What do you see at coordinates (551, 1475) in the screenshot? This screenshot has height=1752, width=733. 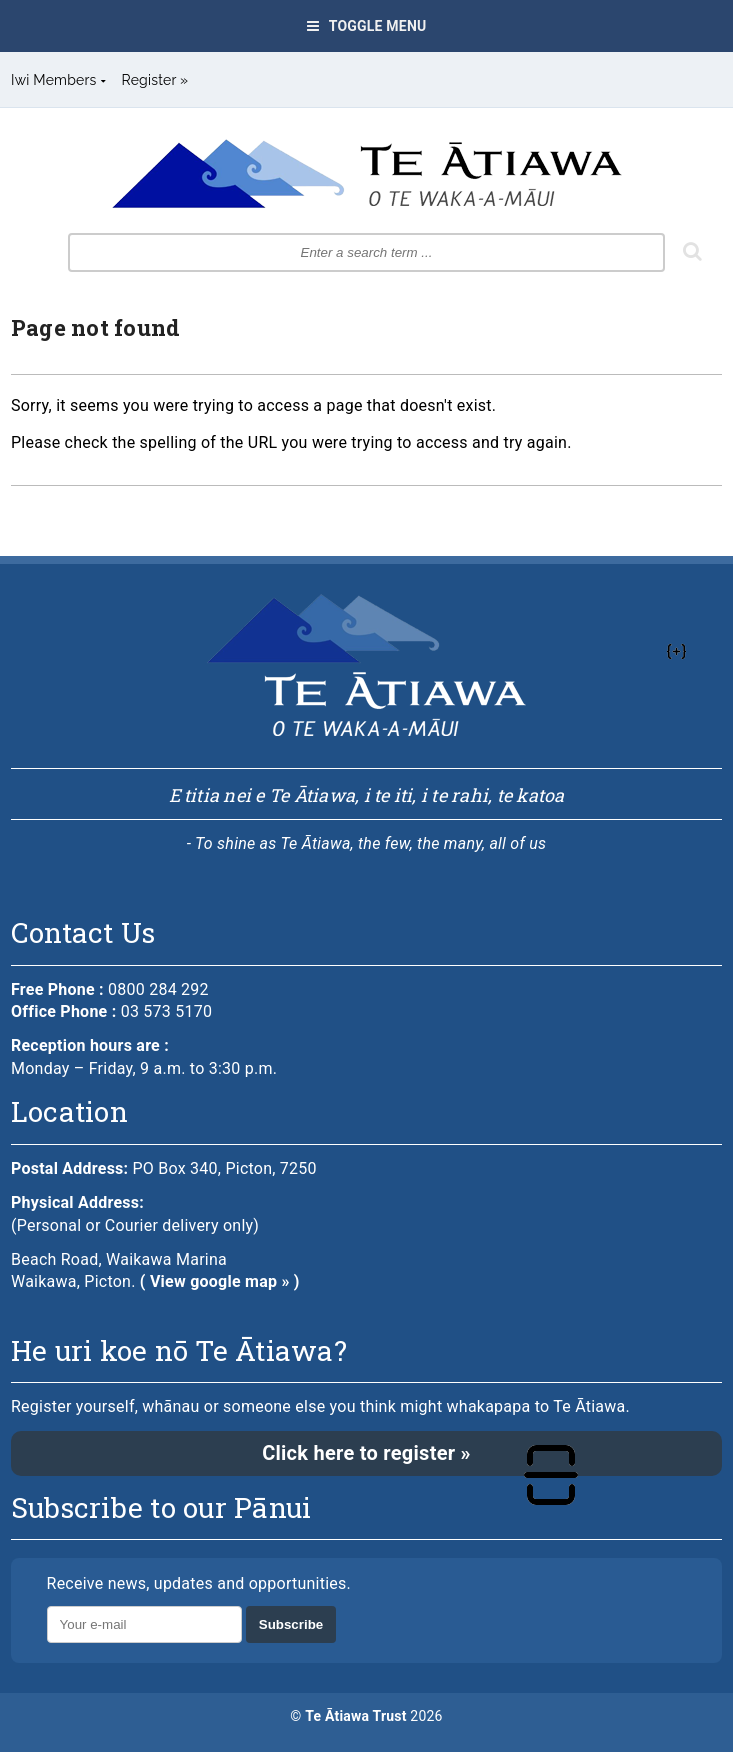 I see `split view vertically` at bounding box center [551, 1475].